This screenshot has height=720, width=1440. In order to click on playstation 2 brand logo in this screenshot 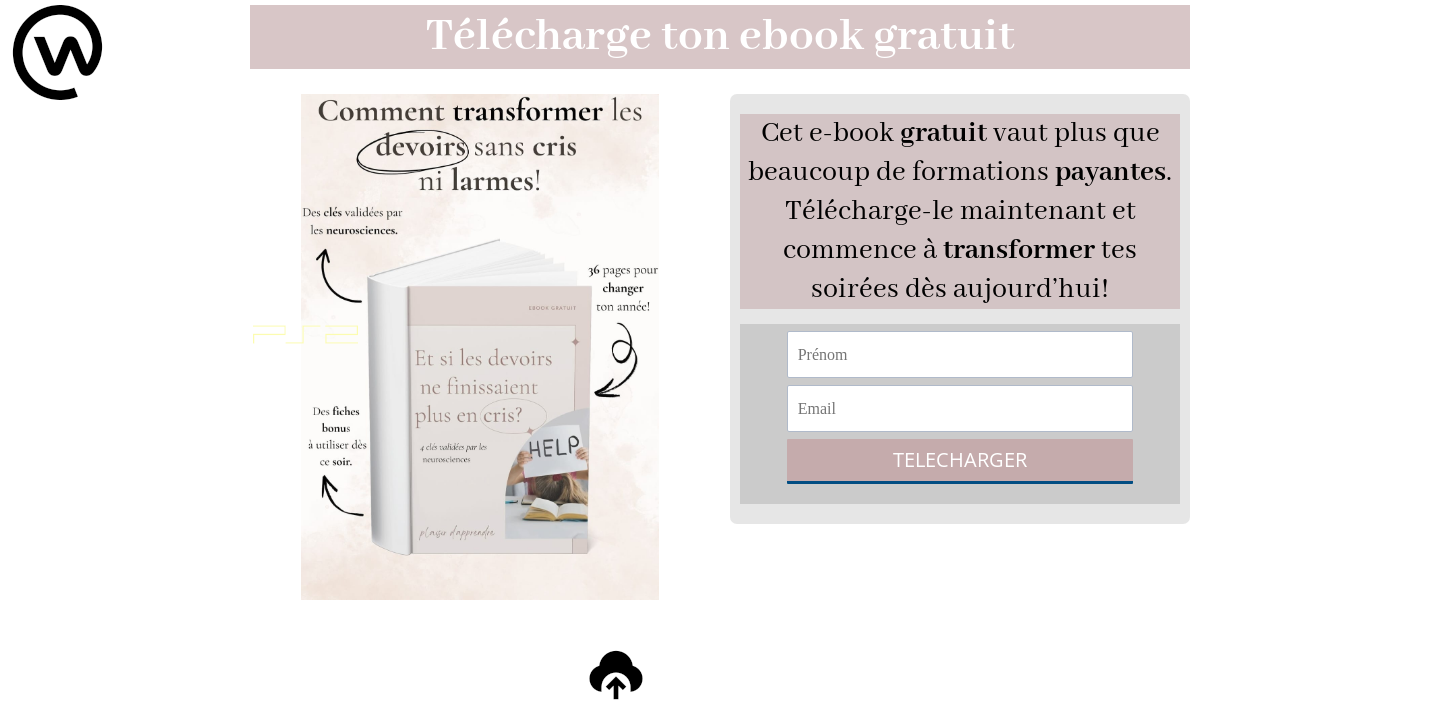, I will do `click(305, 334)`.